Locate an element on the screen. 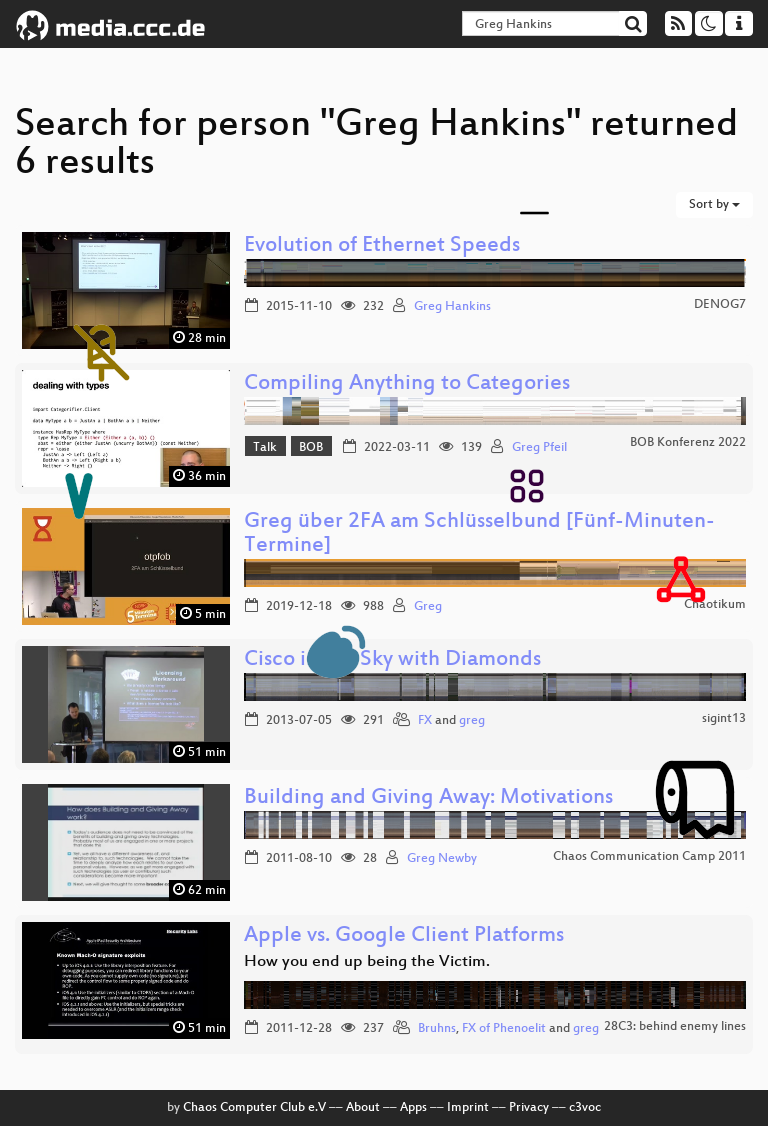 This screenshot has width=768, height=1126. create a triangle shape in vector editing mode is located at coordinates (681, 578).